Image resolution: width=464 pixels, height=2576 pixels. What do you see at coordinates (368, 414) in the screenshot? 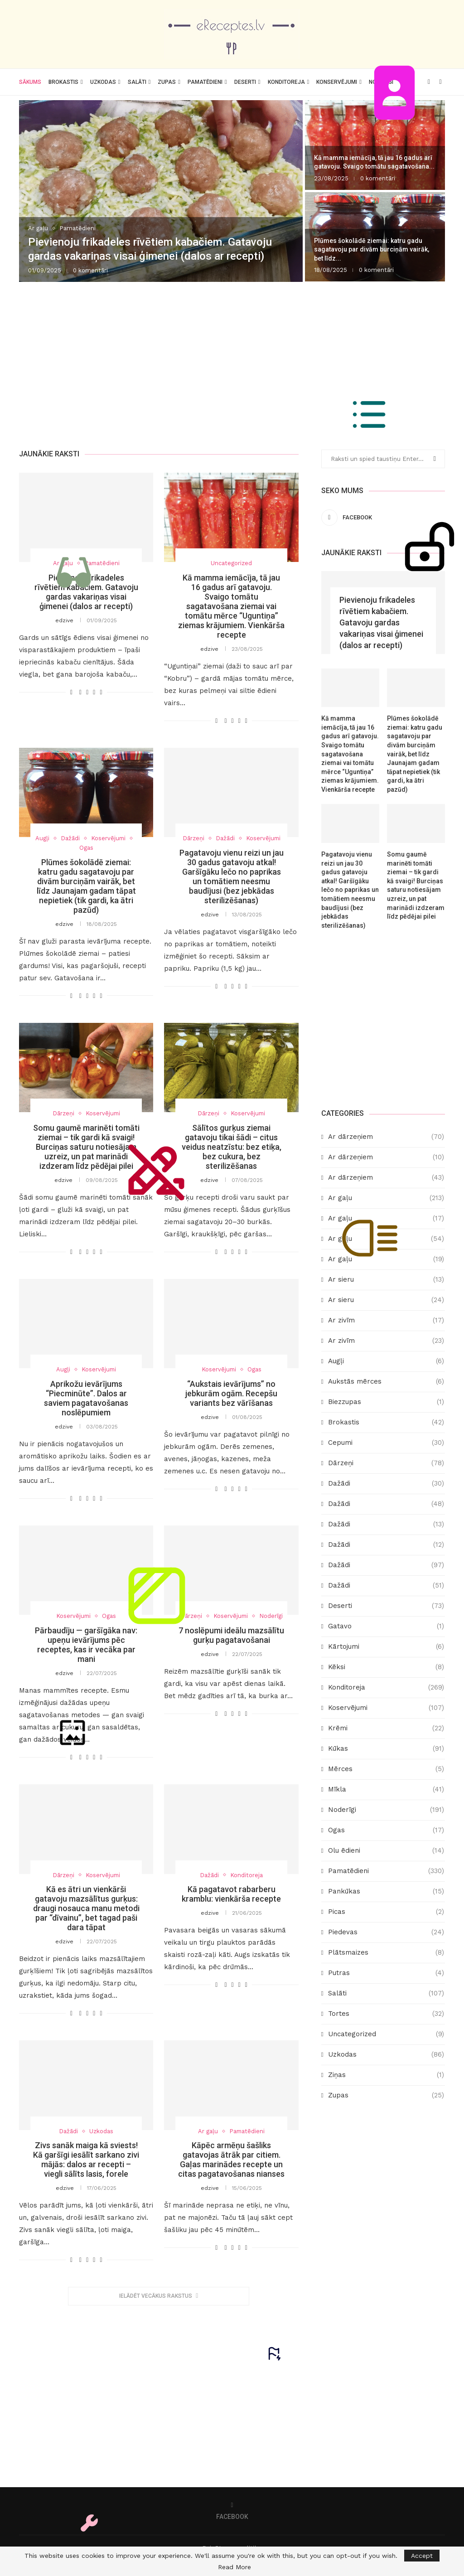
I see `view items in list format` at bounding box center [368, 414].